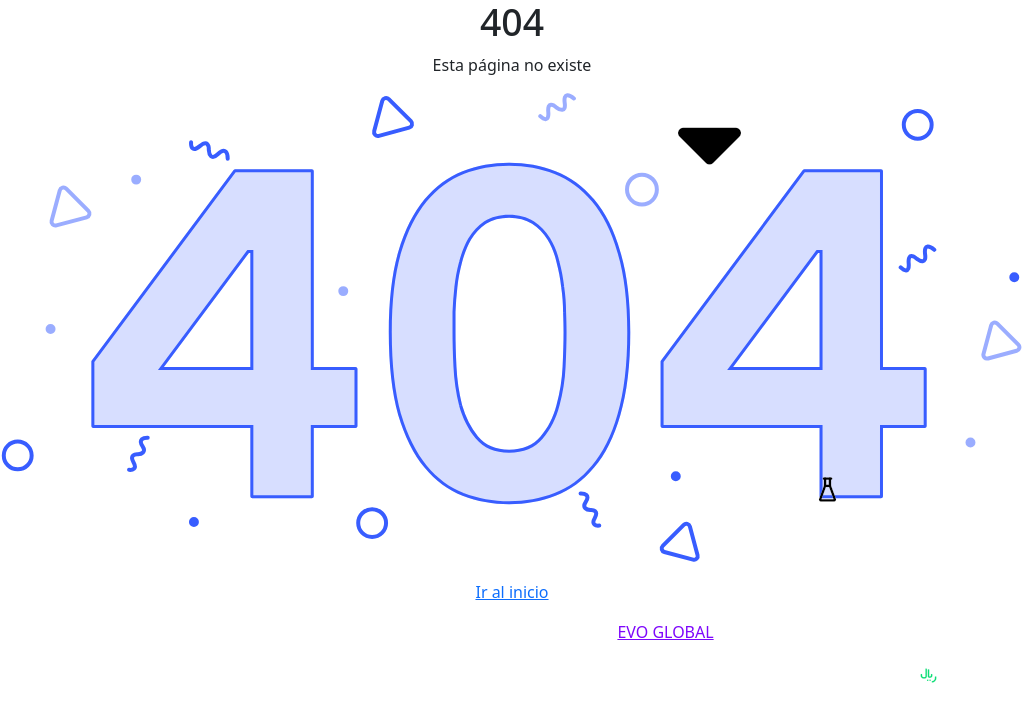 Image resolution: width=1024 pixels, height=720 pixels. What do you see at coordinates (928, 675) in the screenshot?
I see `indicates price or amount in Iranian rial currency` at bounding box center [928, 675].